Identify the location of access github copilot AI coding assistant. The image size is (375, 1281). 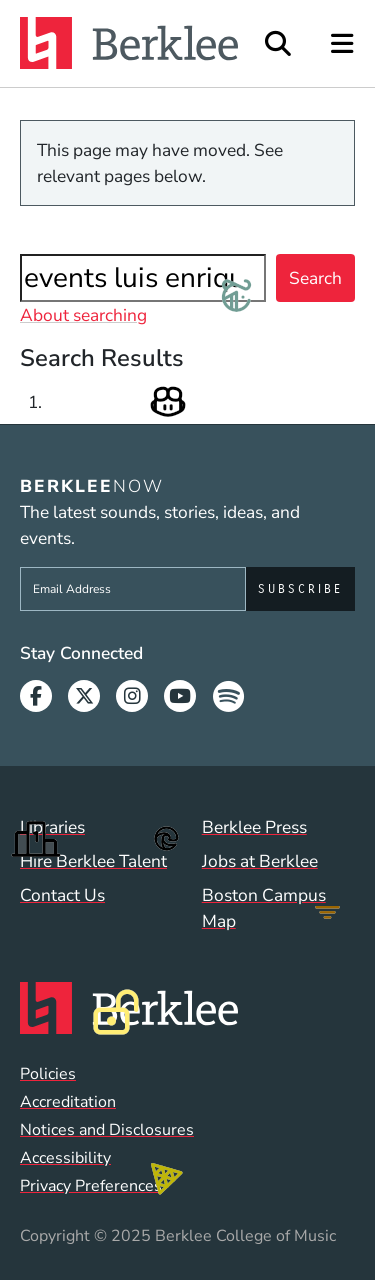
(168, 401).